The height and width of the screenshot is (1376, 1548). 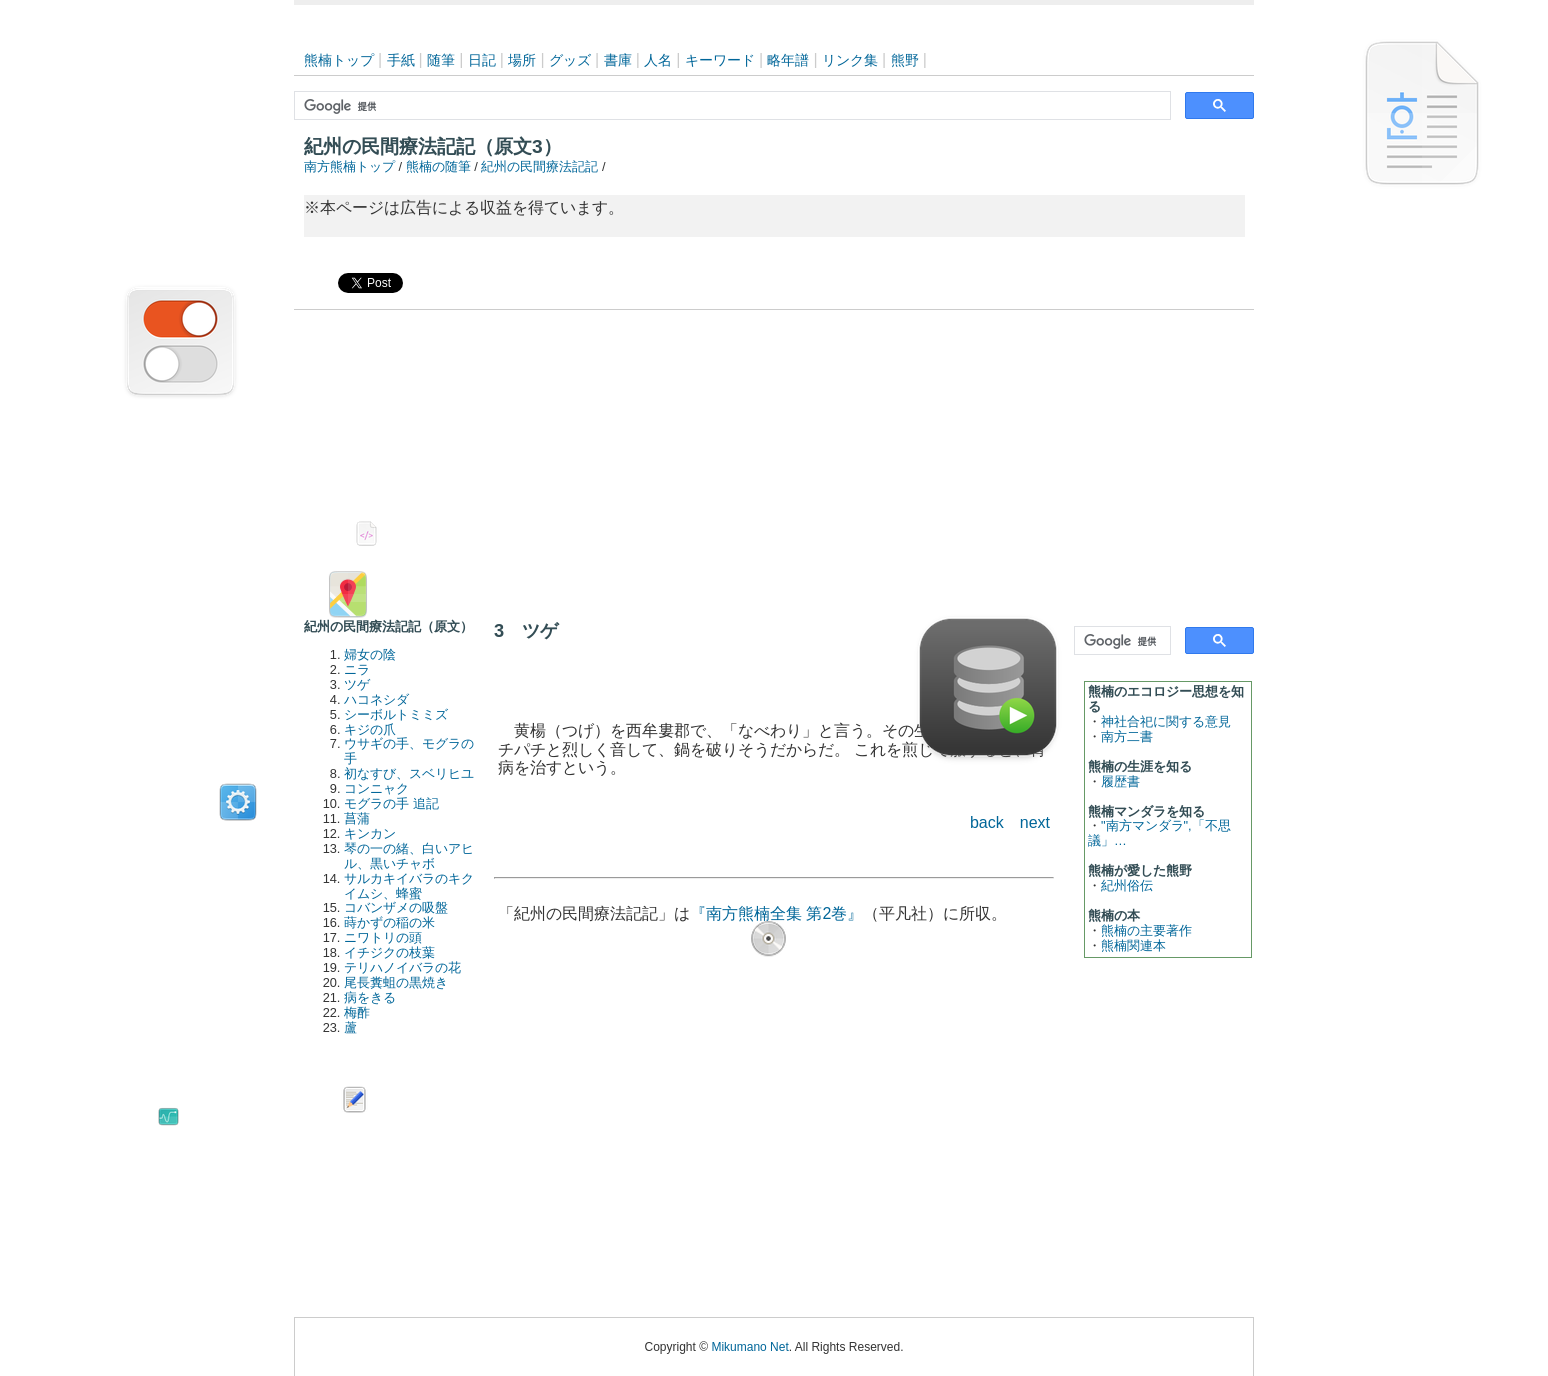 I want to click on open system resource usage monitor, so click(x=168, y=1116).